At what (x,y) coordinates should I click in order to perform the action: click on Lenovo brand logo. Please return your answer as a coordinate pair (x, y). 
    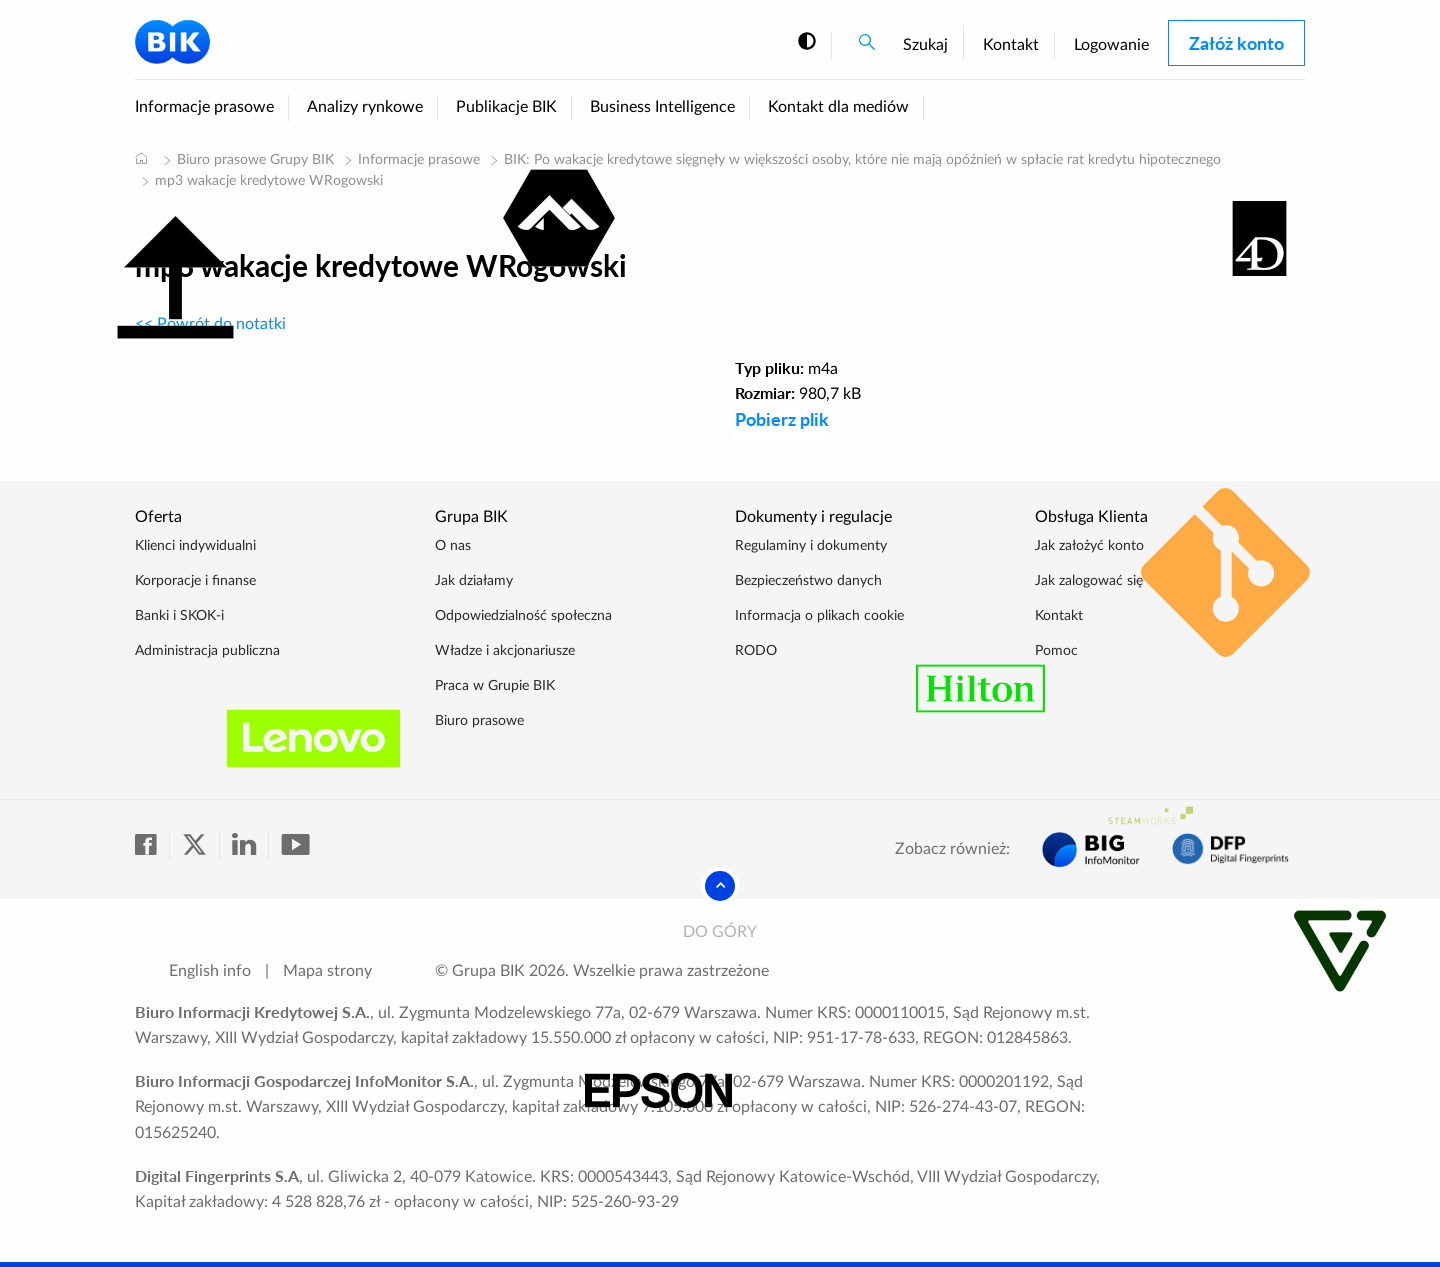
    Looking at the image, I should click on (313, 738).